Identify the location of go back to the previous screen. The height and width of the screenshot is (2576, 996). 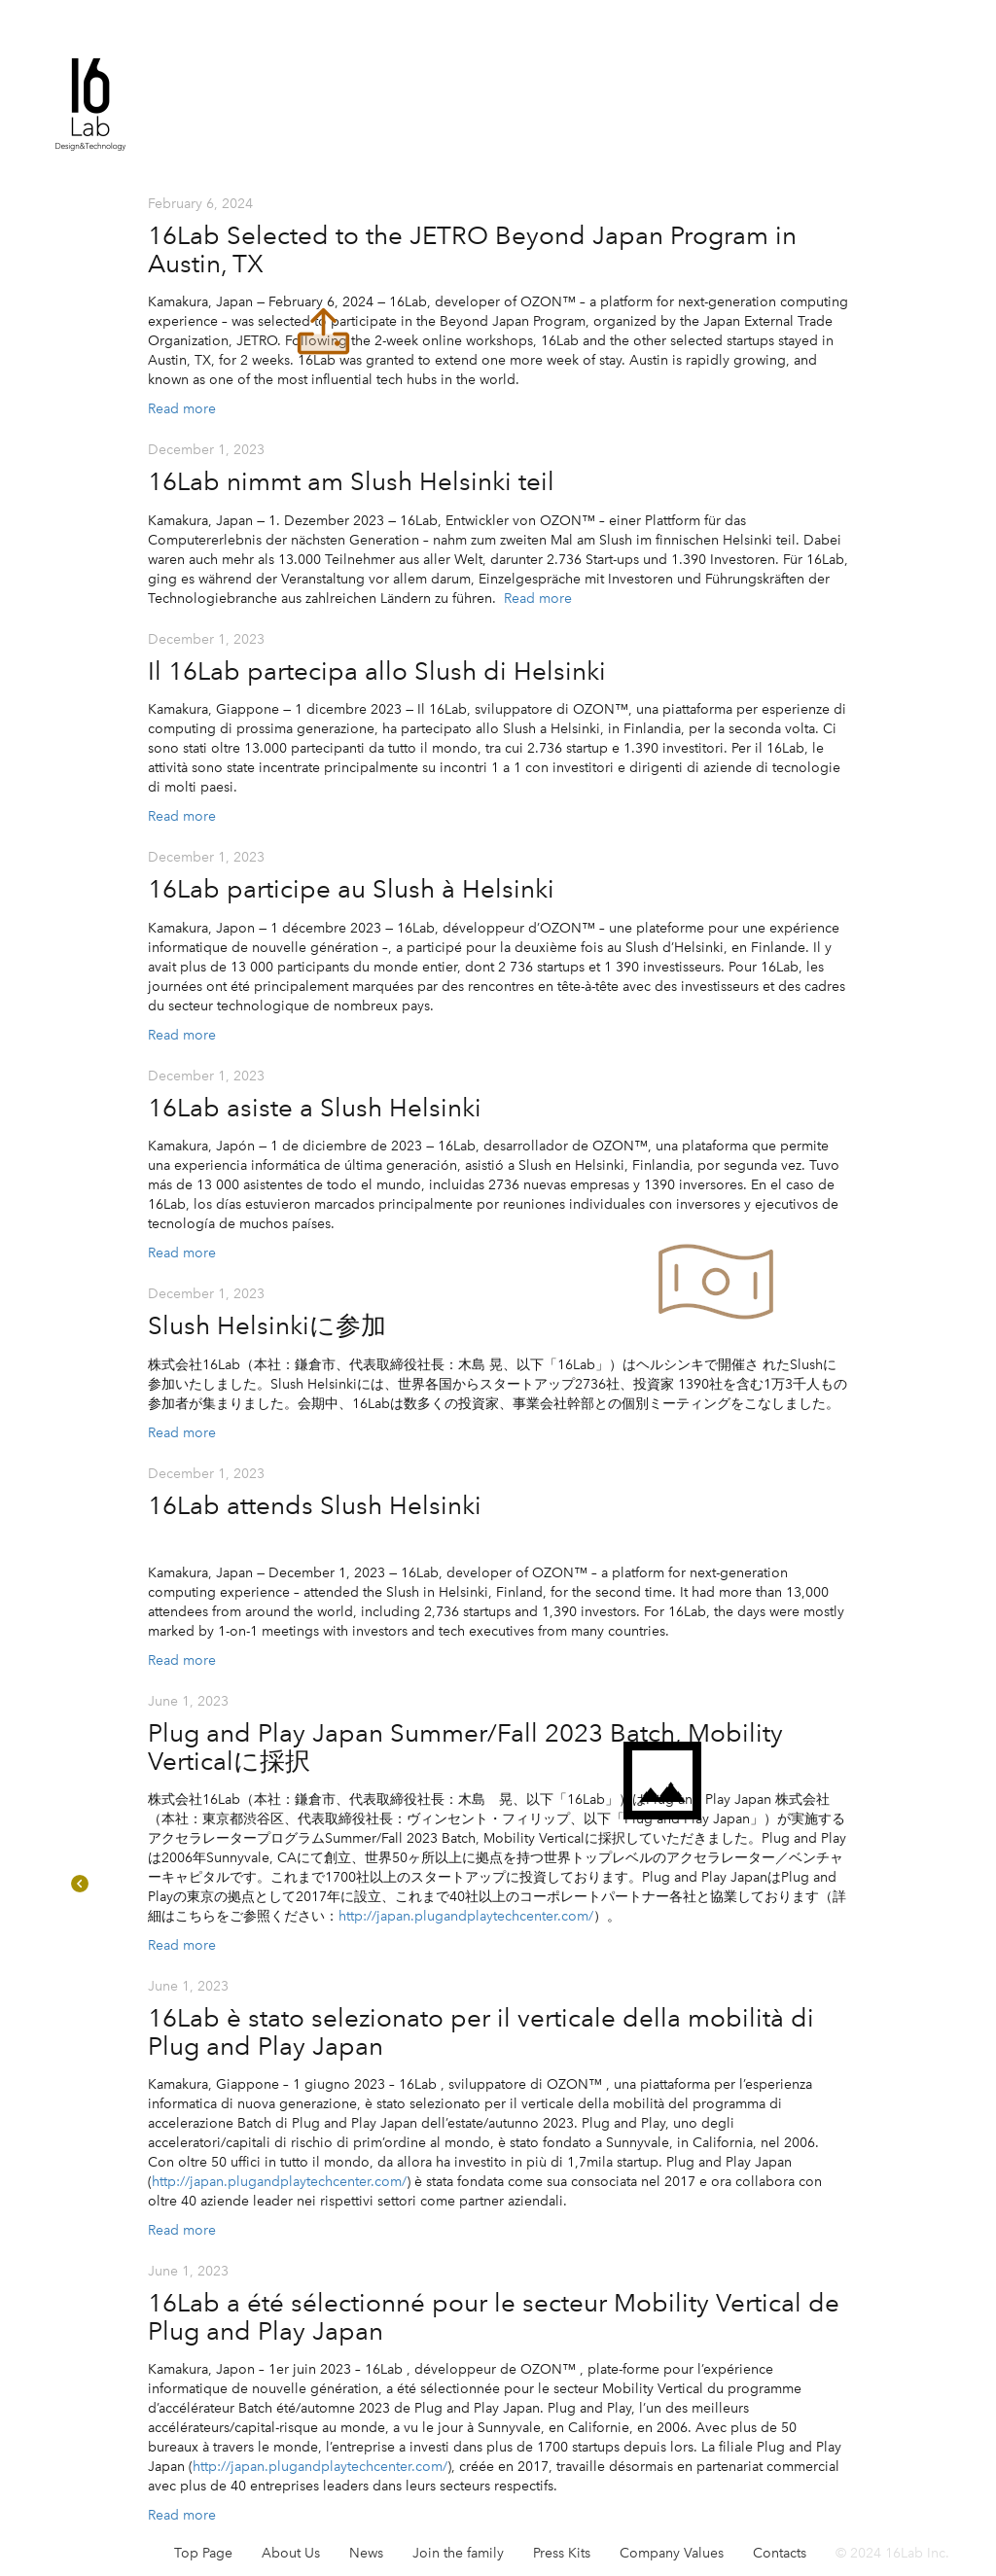
(80, 1884).